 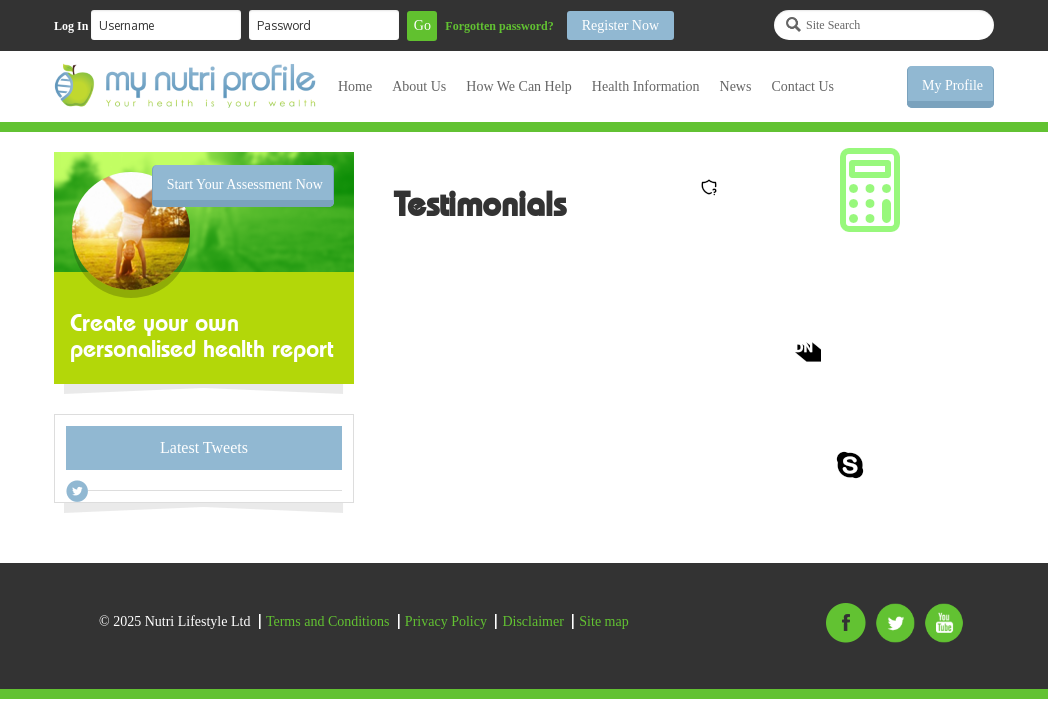 What do you see at coordinates (850, 465) in the screenshot?
I see `open Skype app` at bounding box center [850, 465].